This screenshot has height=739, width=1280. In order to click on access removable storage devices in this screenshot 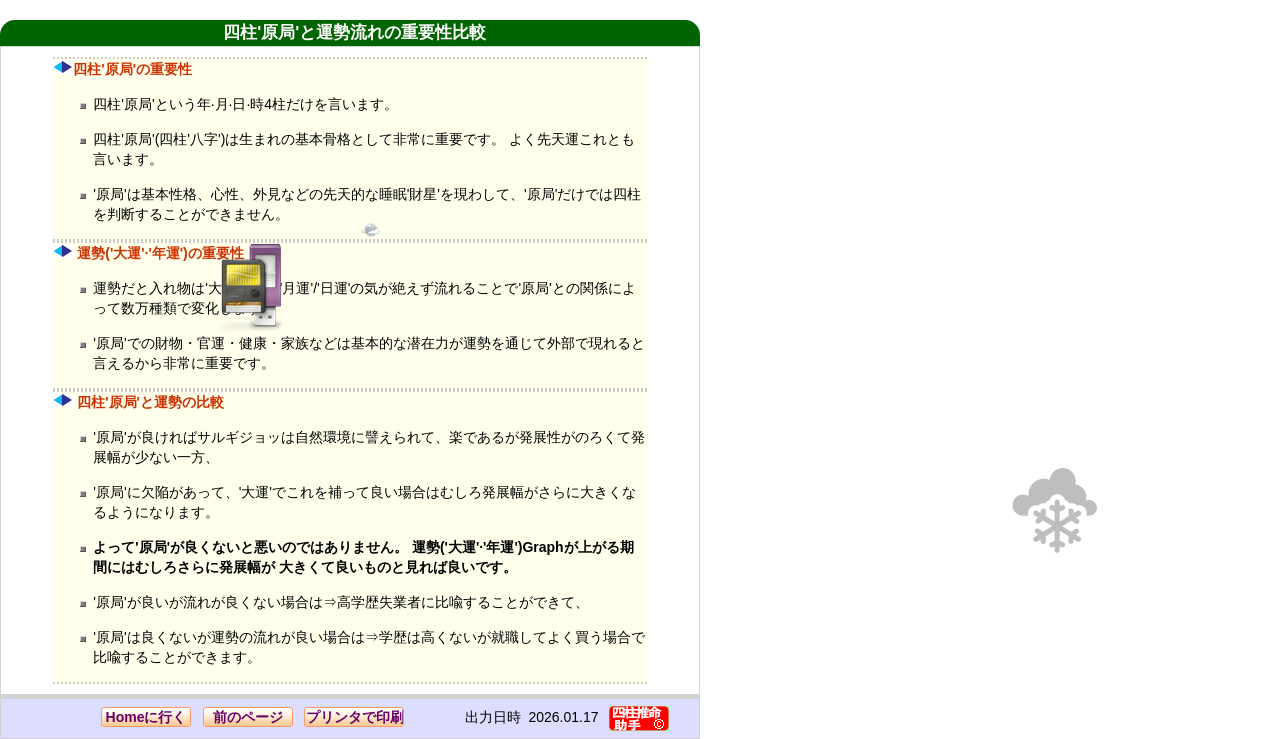, I will do `click(254, 288)`.